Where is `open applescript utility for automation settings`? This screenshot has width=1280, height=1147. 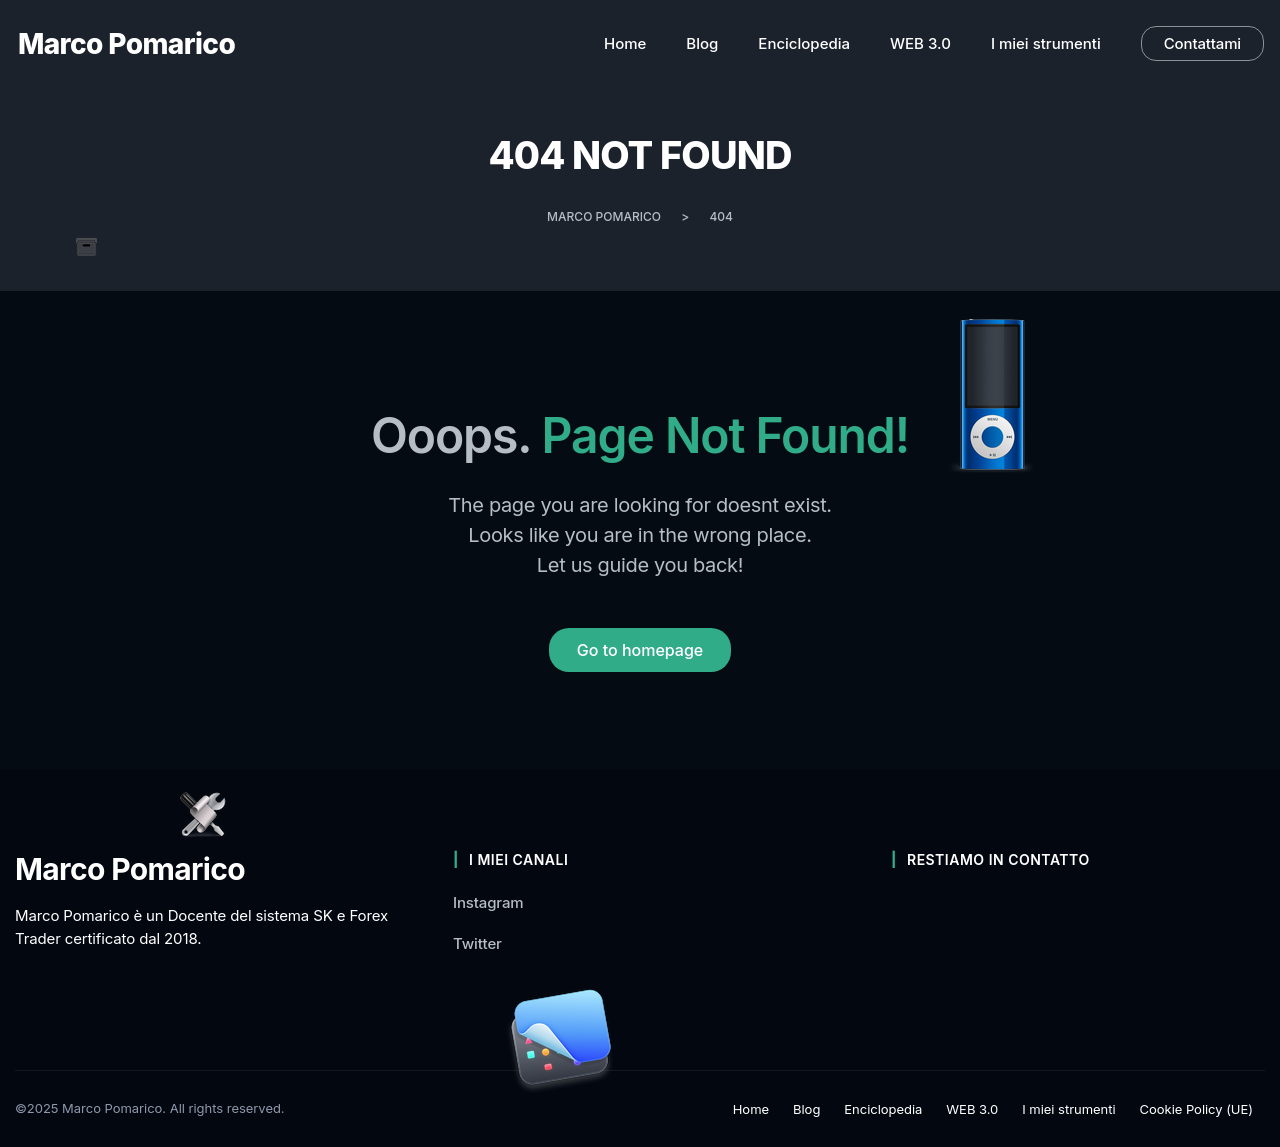 open applescript utility for automation settings is located at coordinates (203, 815).